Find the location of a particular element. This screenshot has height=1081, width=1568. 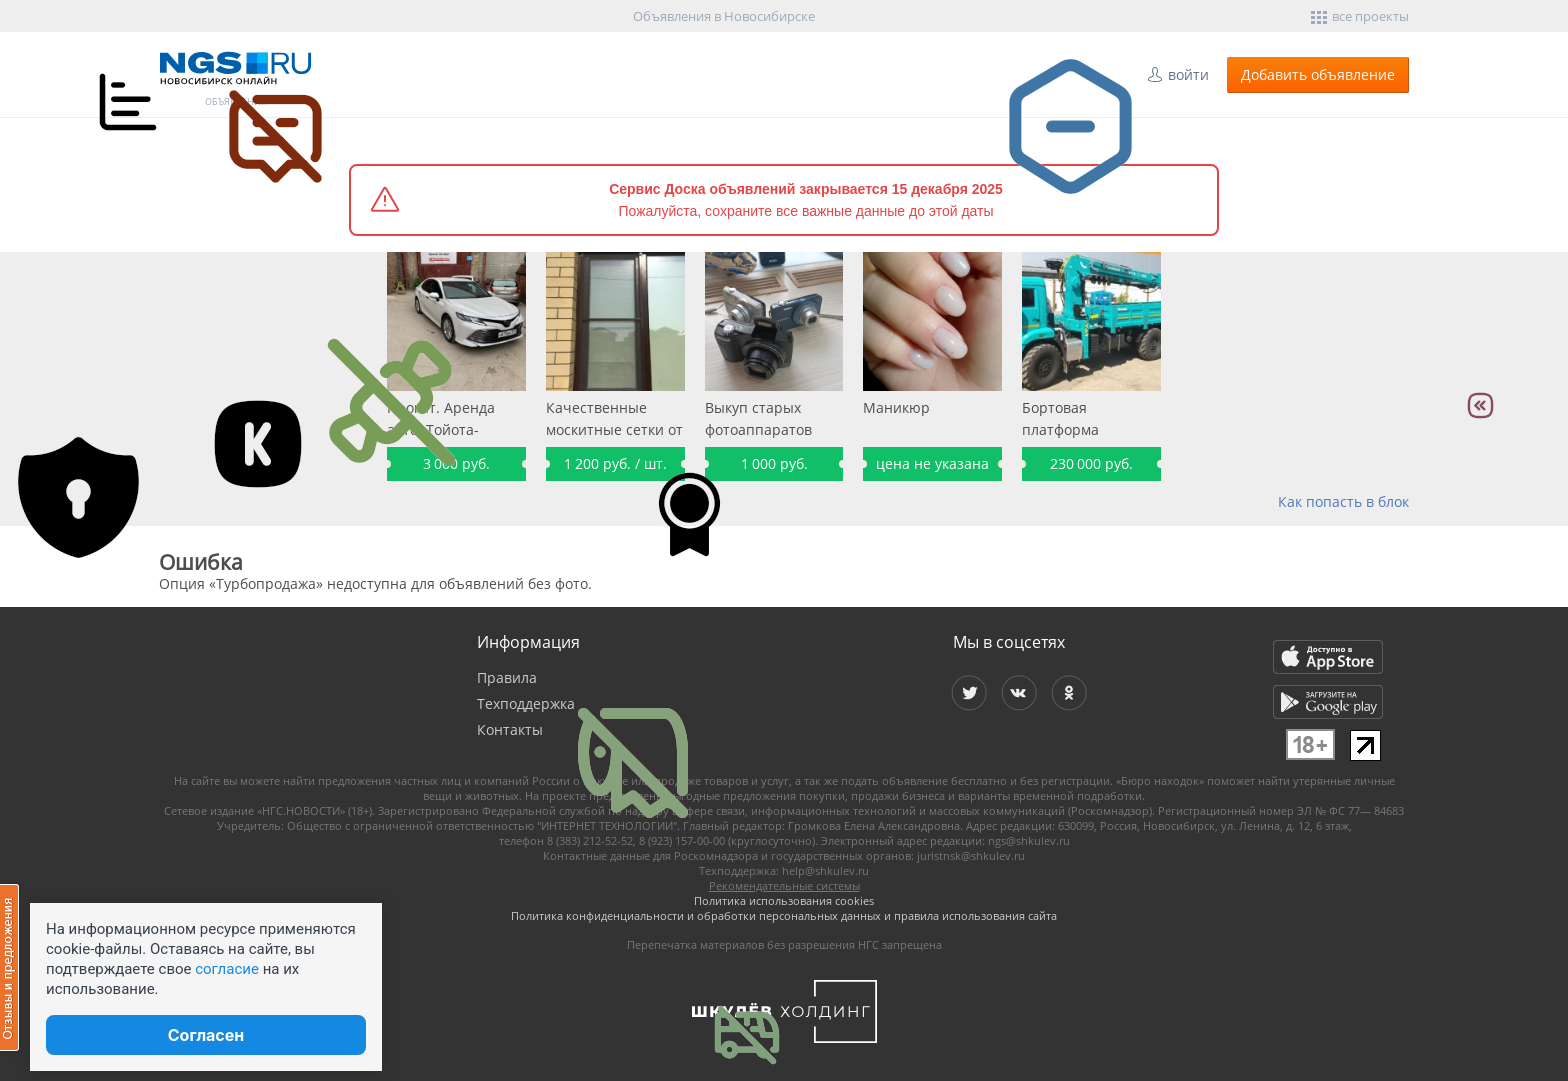

view bar chart analytics is located at coordinates (128, 102).